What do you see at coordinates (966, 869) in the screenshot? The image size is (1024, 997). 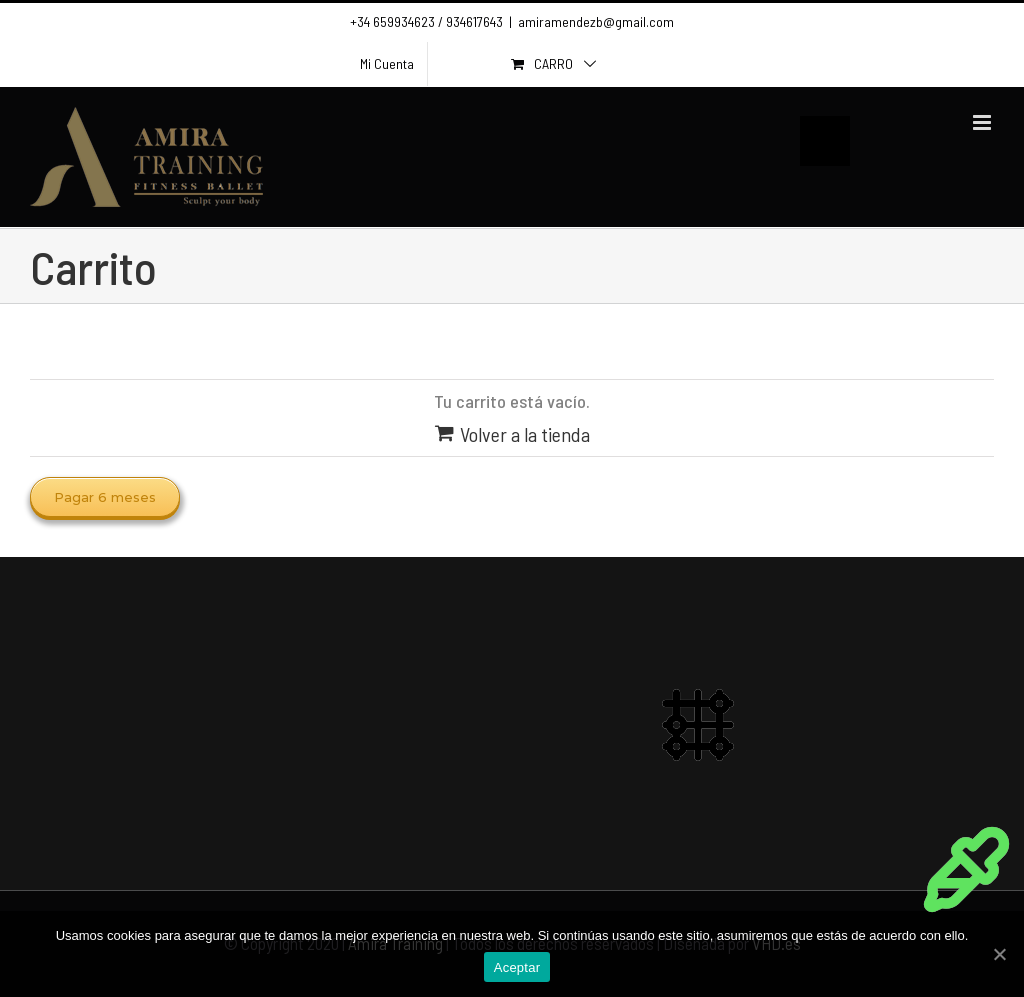 I see `pick a color from the canvas` at bounding box center [966, 869].